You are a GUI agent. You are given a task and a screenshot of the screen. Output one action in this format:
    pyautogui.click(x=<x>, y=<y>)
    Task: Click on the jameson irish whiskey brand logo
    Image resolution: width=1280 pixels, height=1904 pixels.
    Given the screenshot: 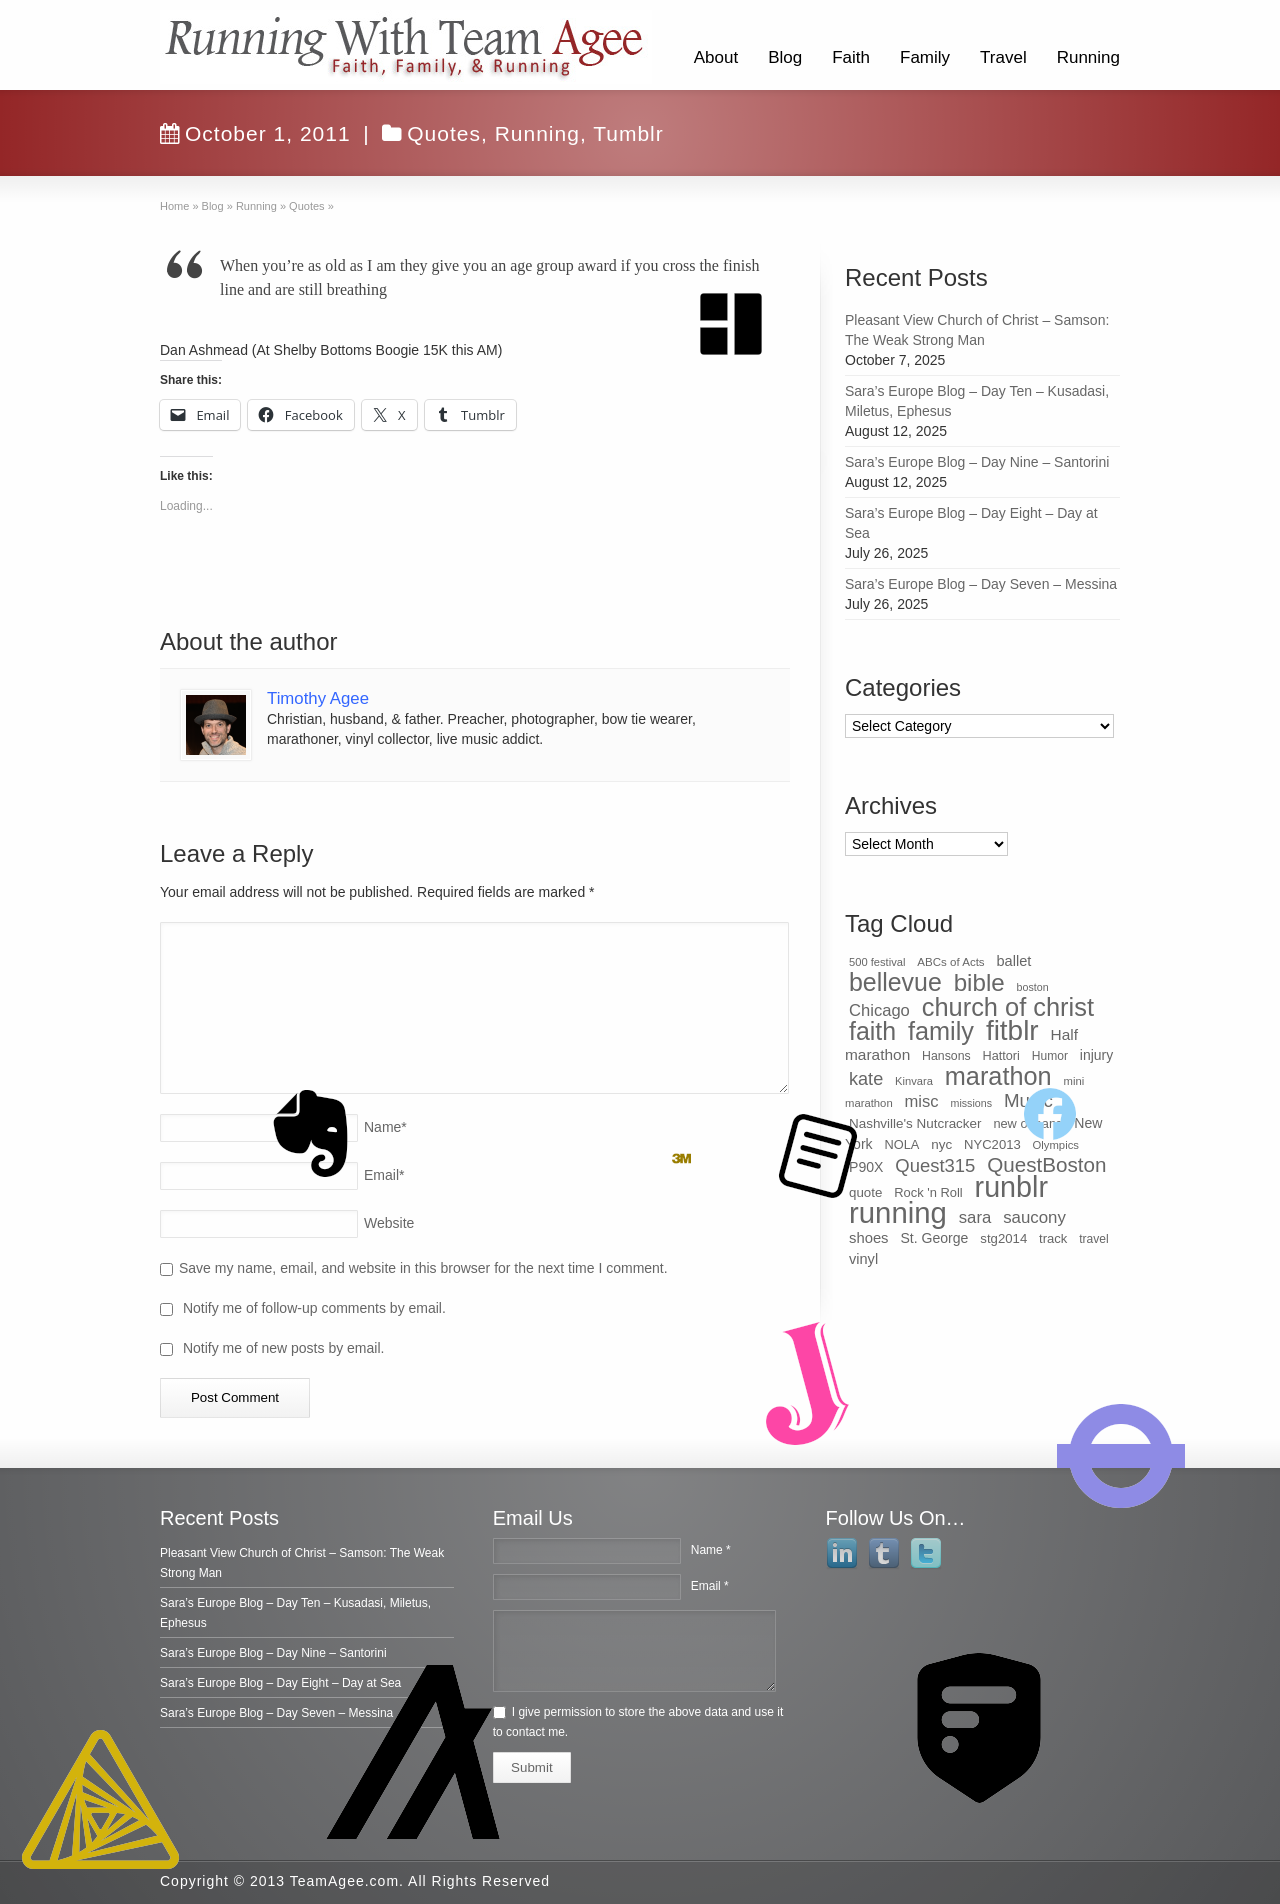 What is the action you would take?
    pyautogui.click(x=807, y=1383)
    